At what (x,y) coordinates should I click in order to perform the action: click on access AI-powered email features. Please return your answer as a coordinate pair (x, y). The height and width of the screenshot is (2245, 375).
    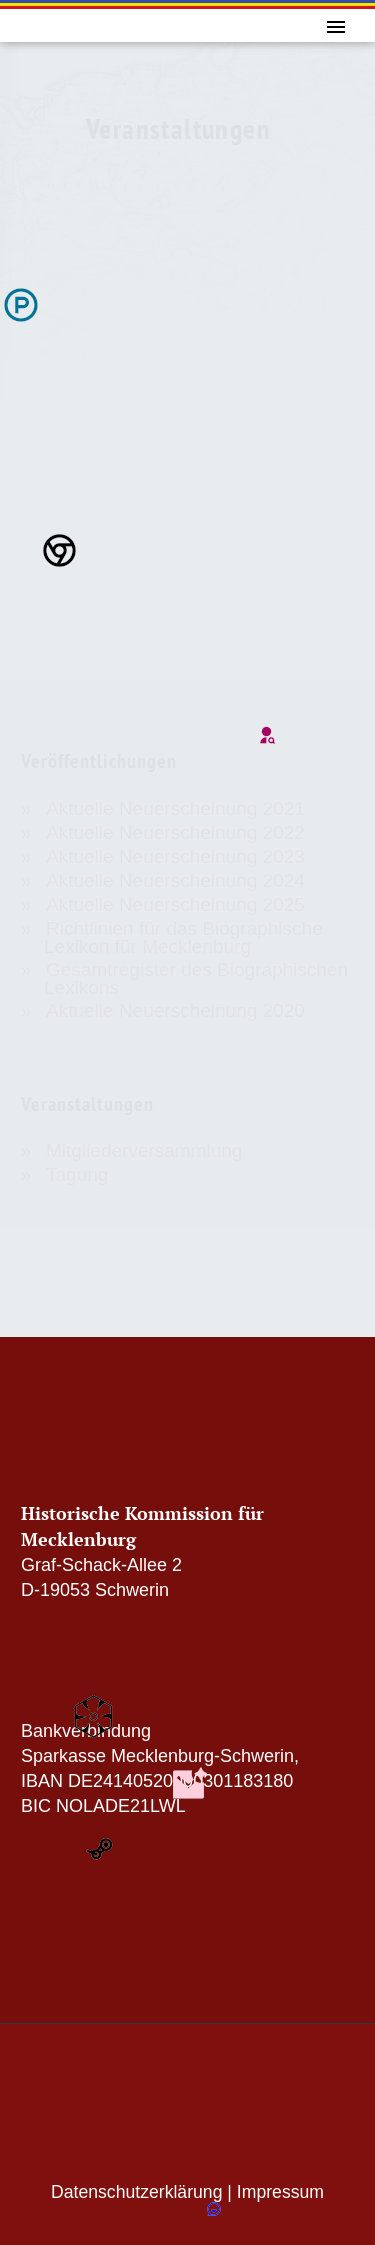
    Looking at the image, I should click on (188, 1784).